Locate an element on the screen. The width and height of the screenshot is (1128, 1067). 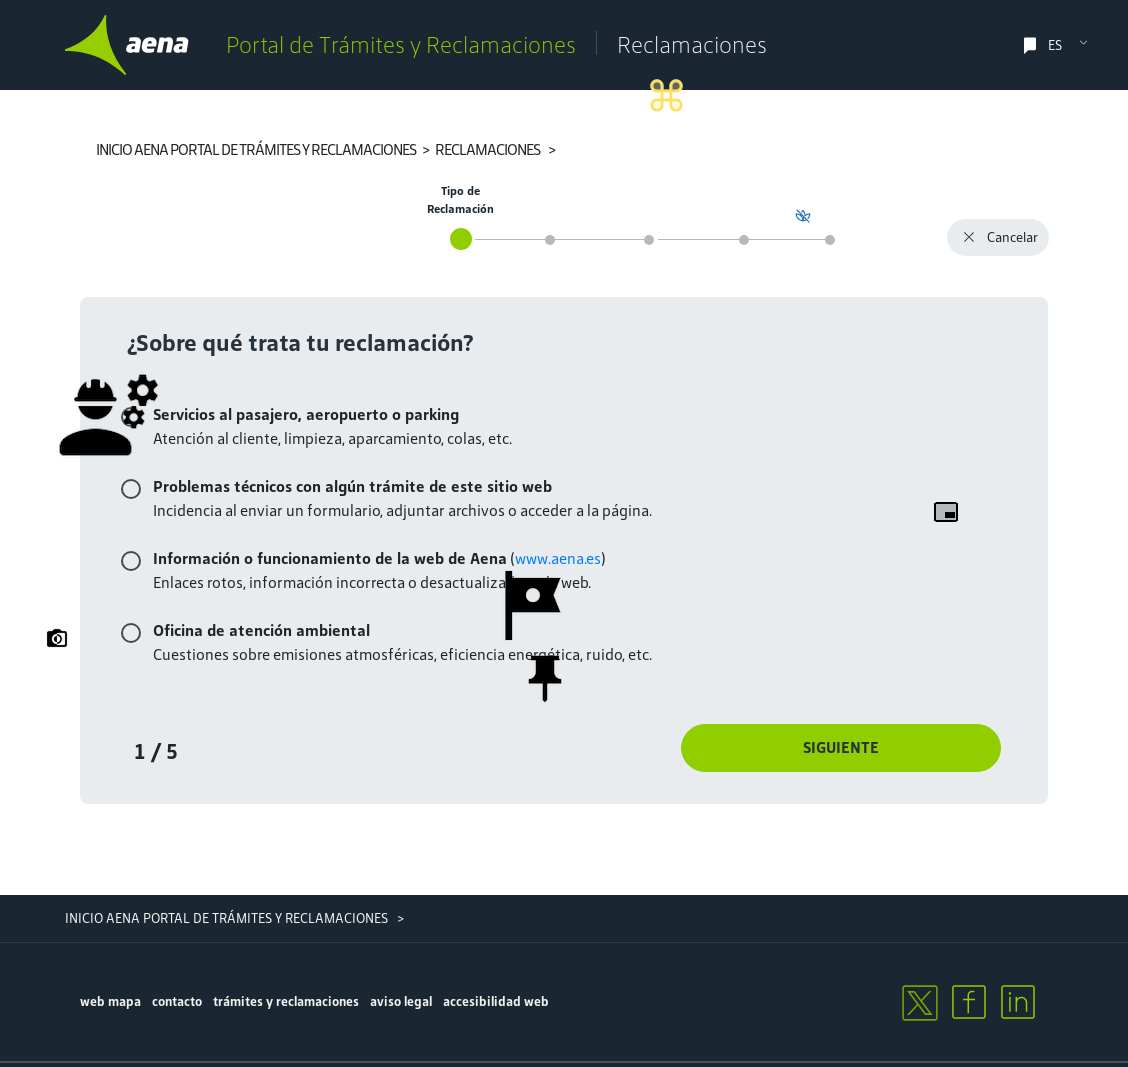
apply black and white filter to photos is located at coordinates (57, 638).